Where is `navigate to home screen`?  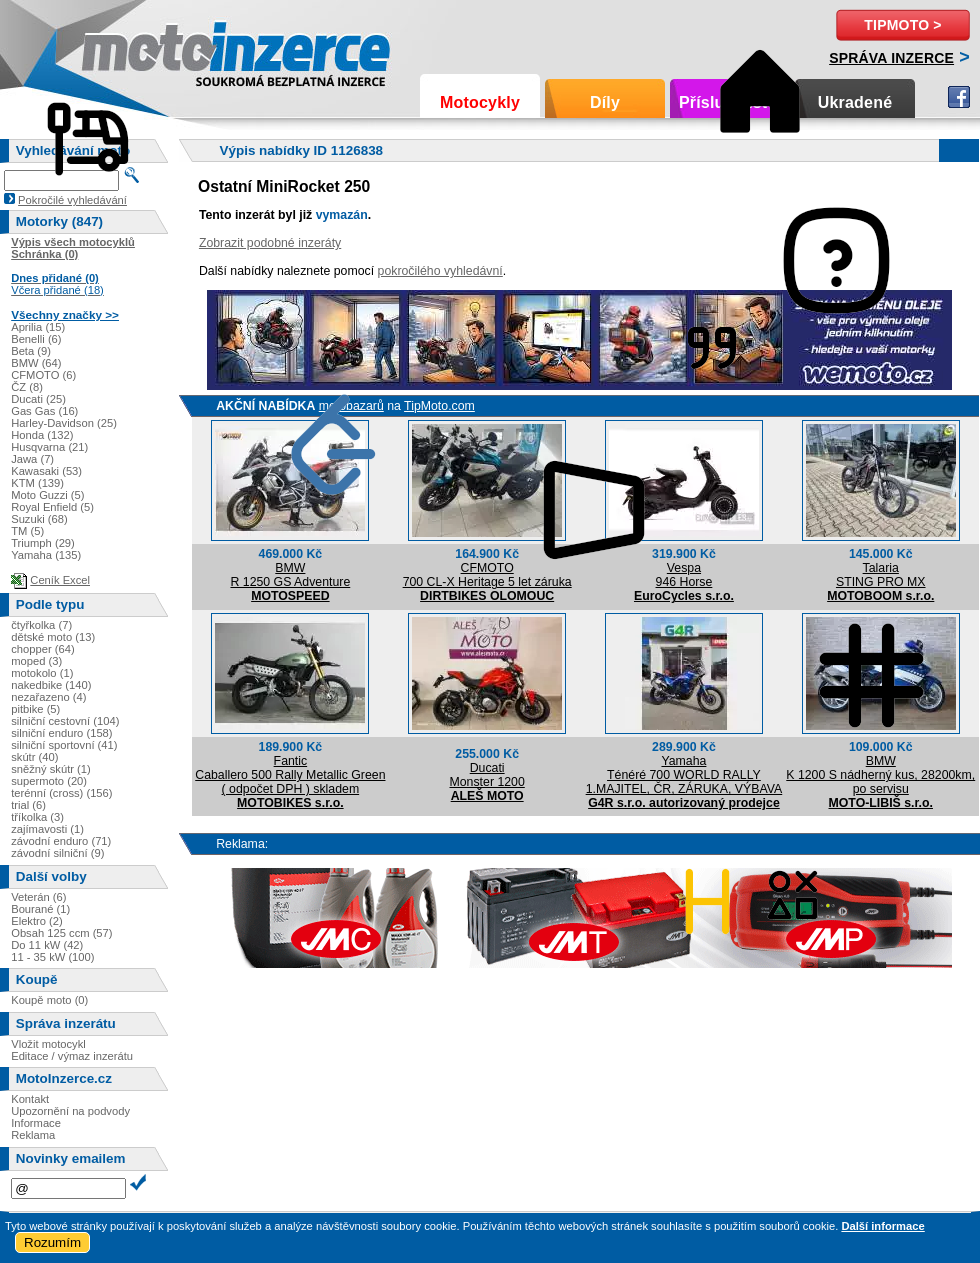
navigate to home screen is located at coordinates (760, 93).